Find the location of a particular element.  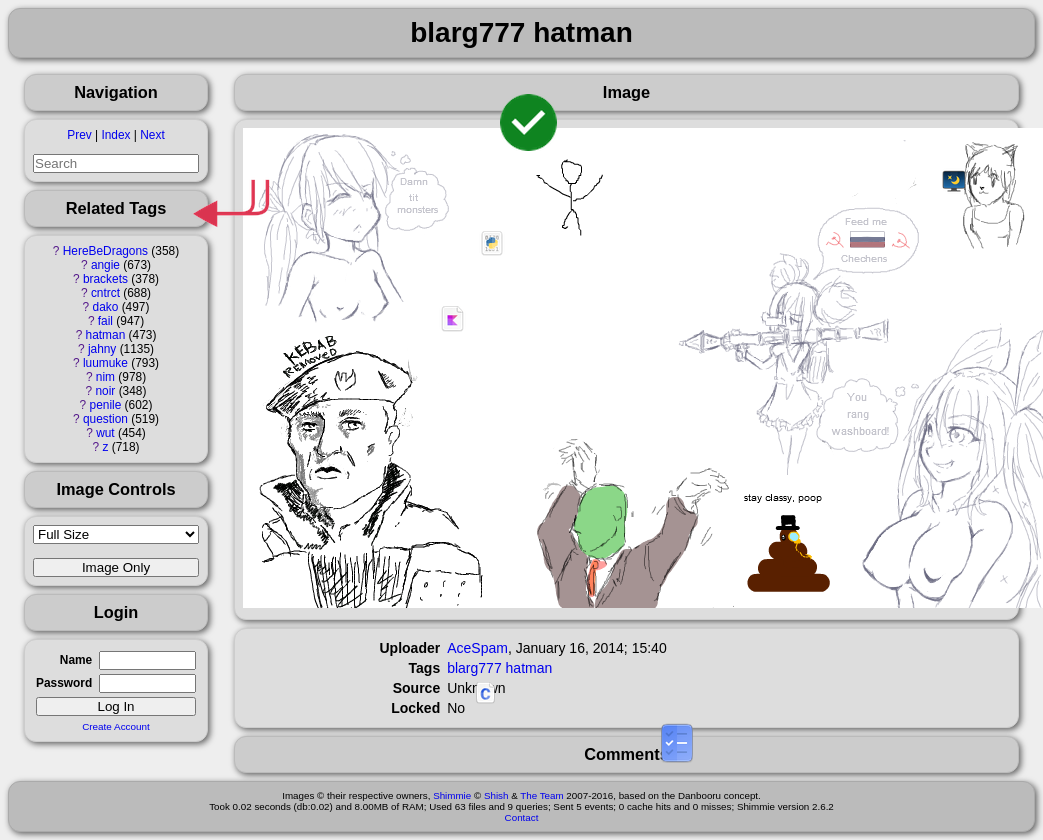

a C programming language source file is located at coordinates (485, 692).